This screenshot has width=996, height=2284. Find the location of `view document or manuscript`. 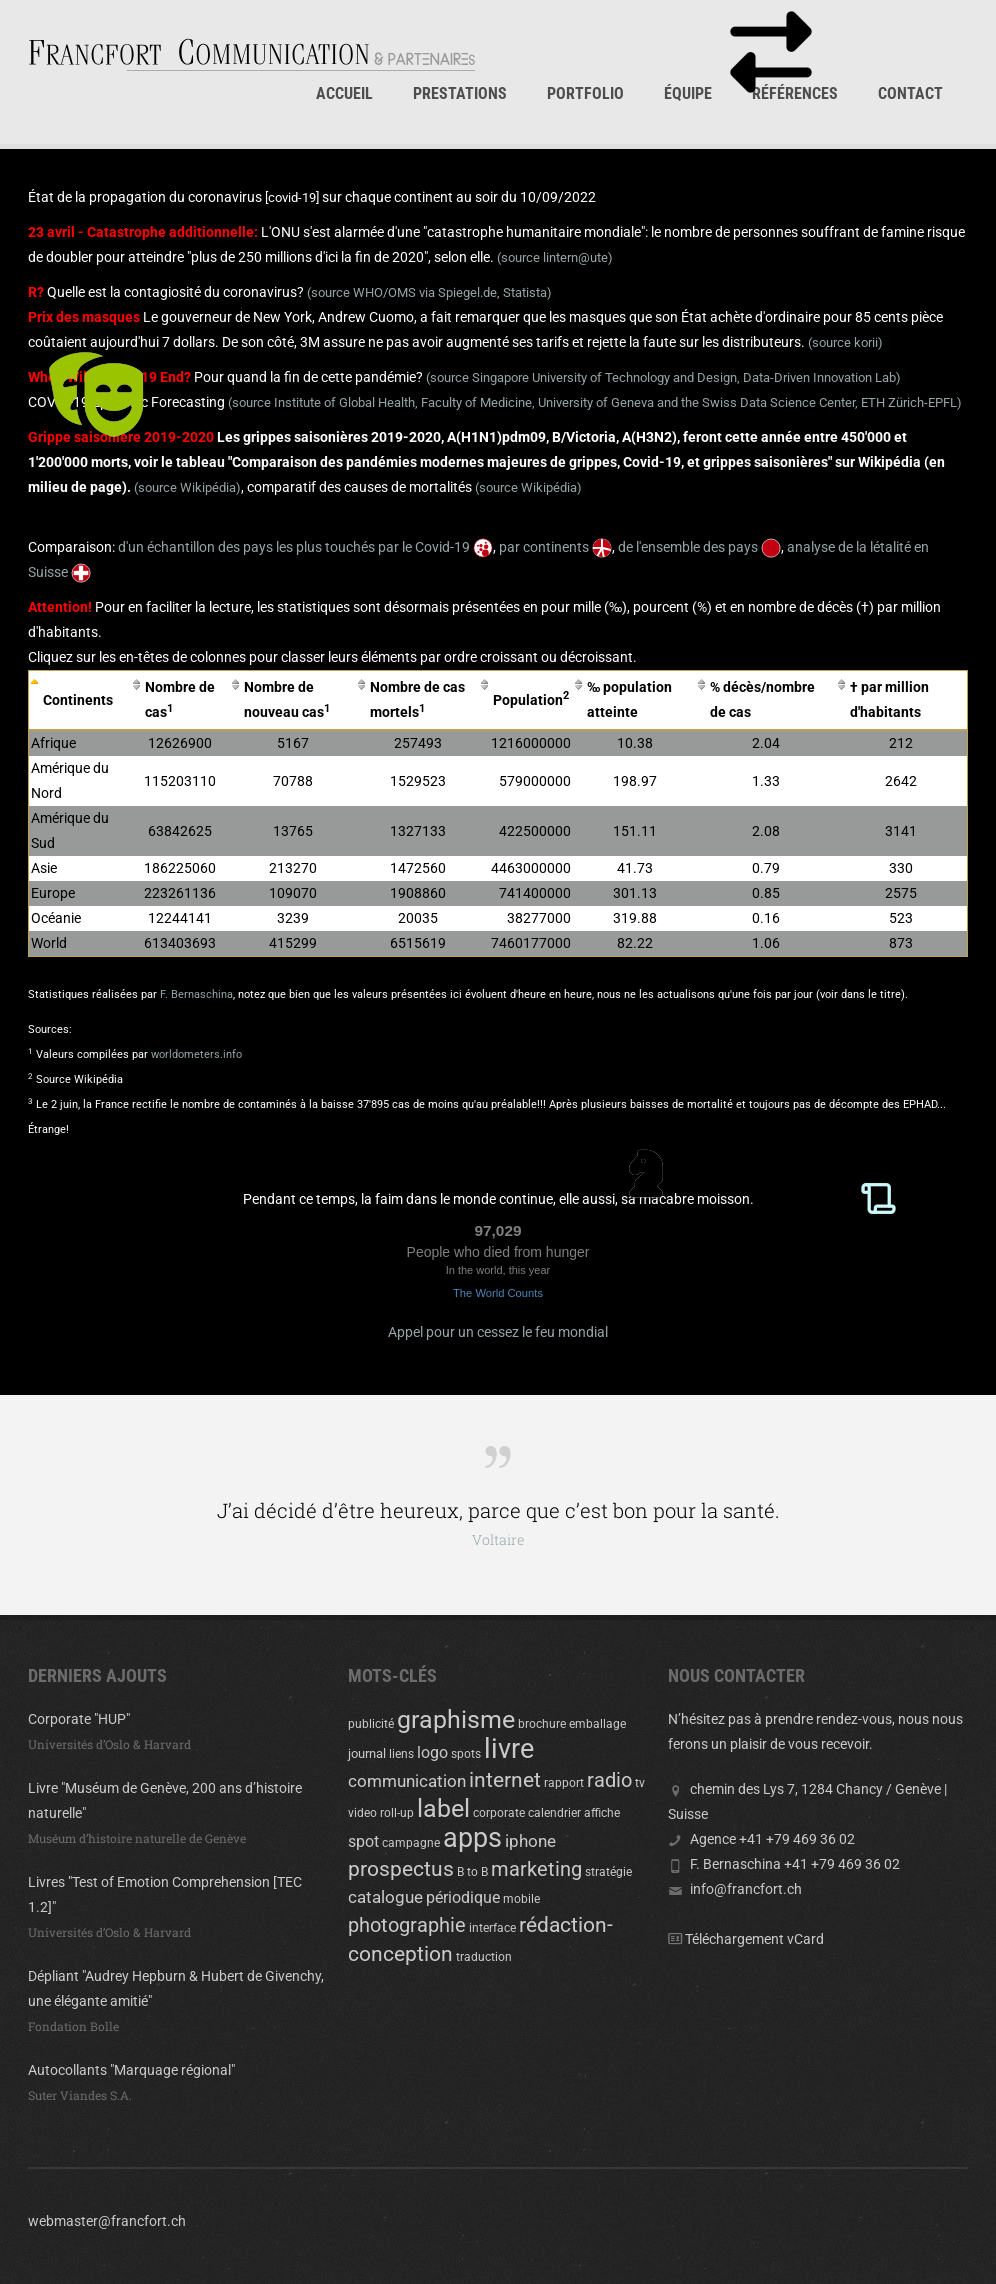

view document or manuscript is located at coordinates (878, 1198).